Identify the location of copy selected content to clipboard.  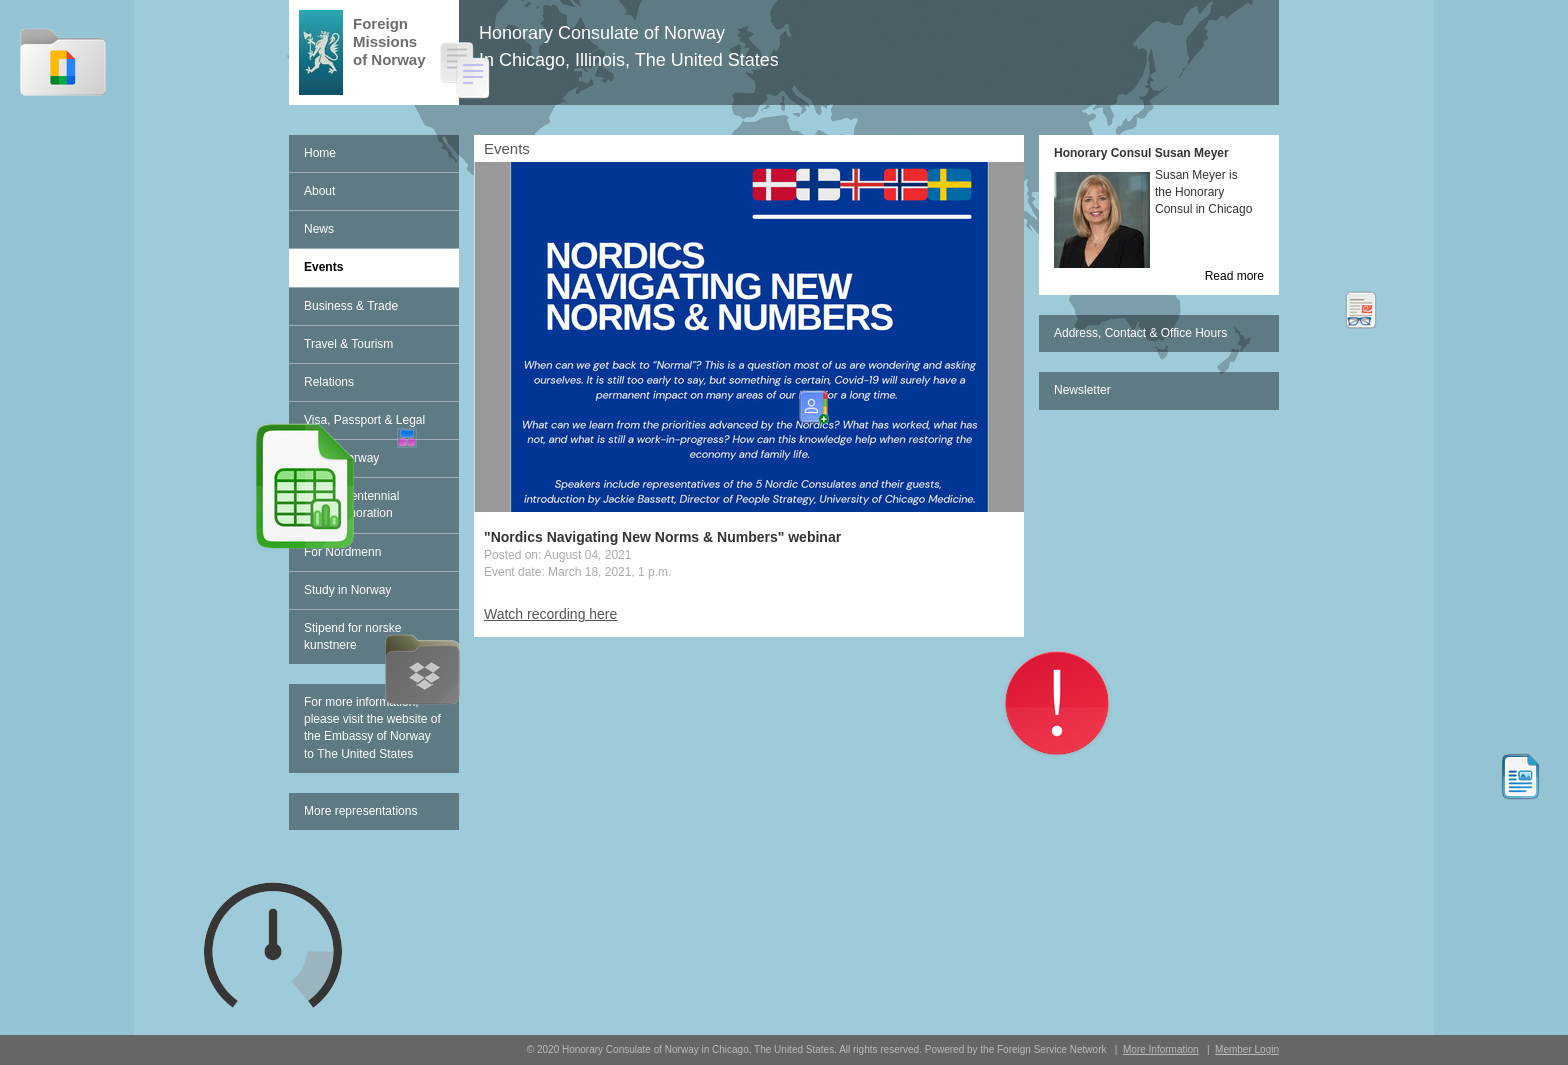
(465, 70).